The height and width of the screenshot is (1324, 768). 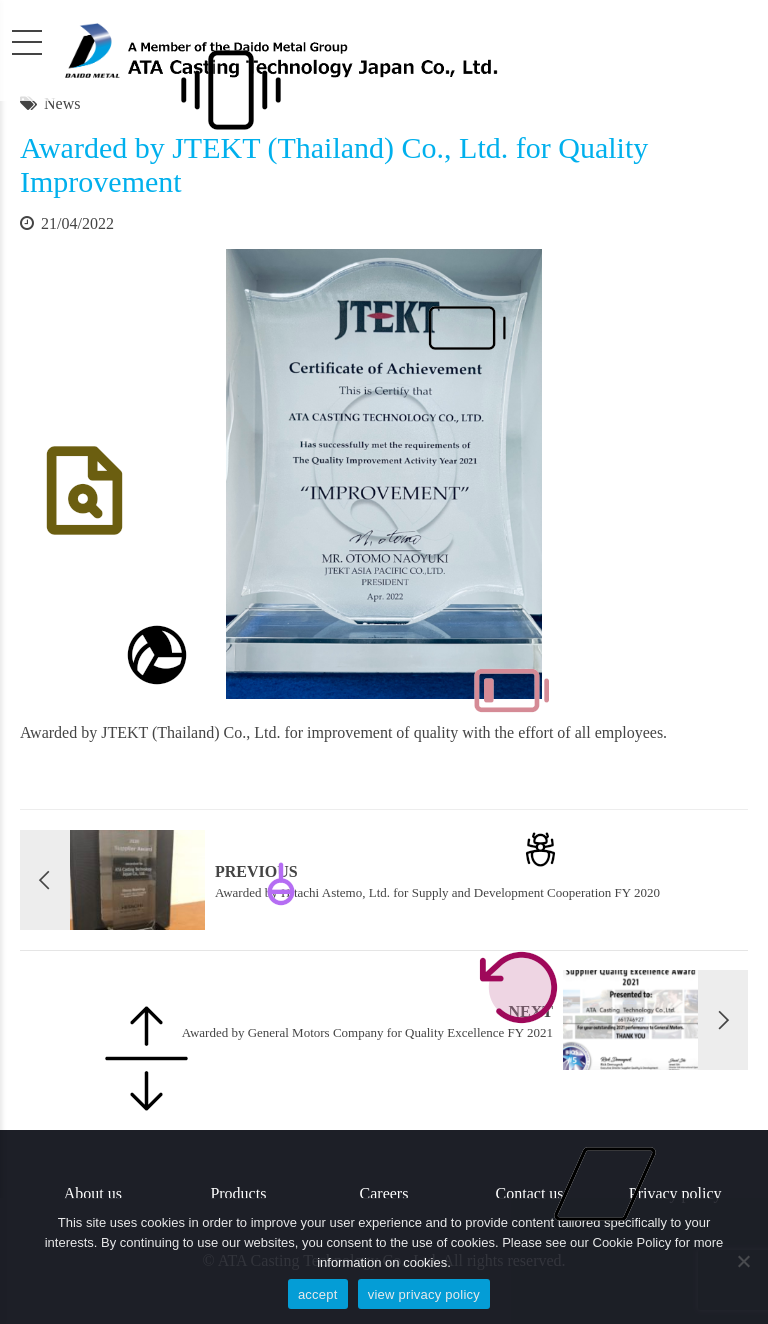 What do you see at coordinates (605, 1184) in the screenshot?
I see `insert a parallelogram shape` at bounding box center [605, 1184].